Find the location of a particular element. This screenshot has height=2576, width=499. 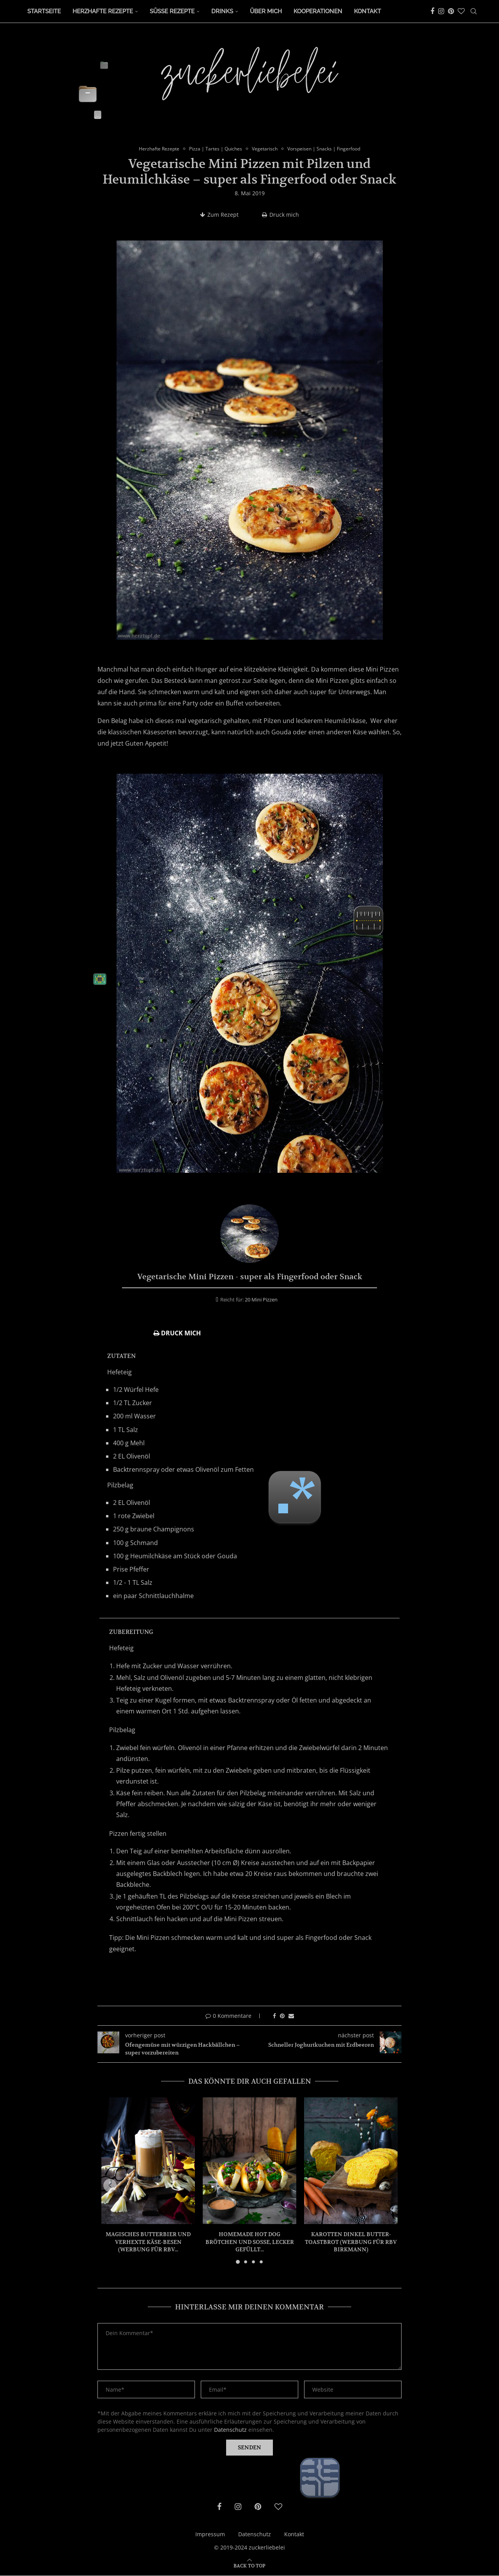

open jockey system configuration app is located at coordinates (100, 979).